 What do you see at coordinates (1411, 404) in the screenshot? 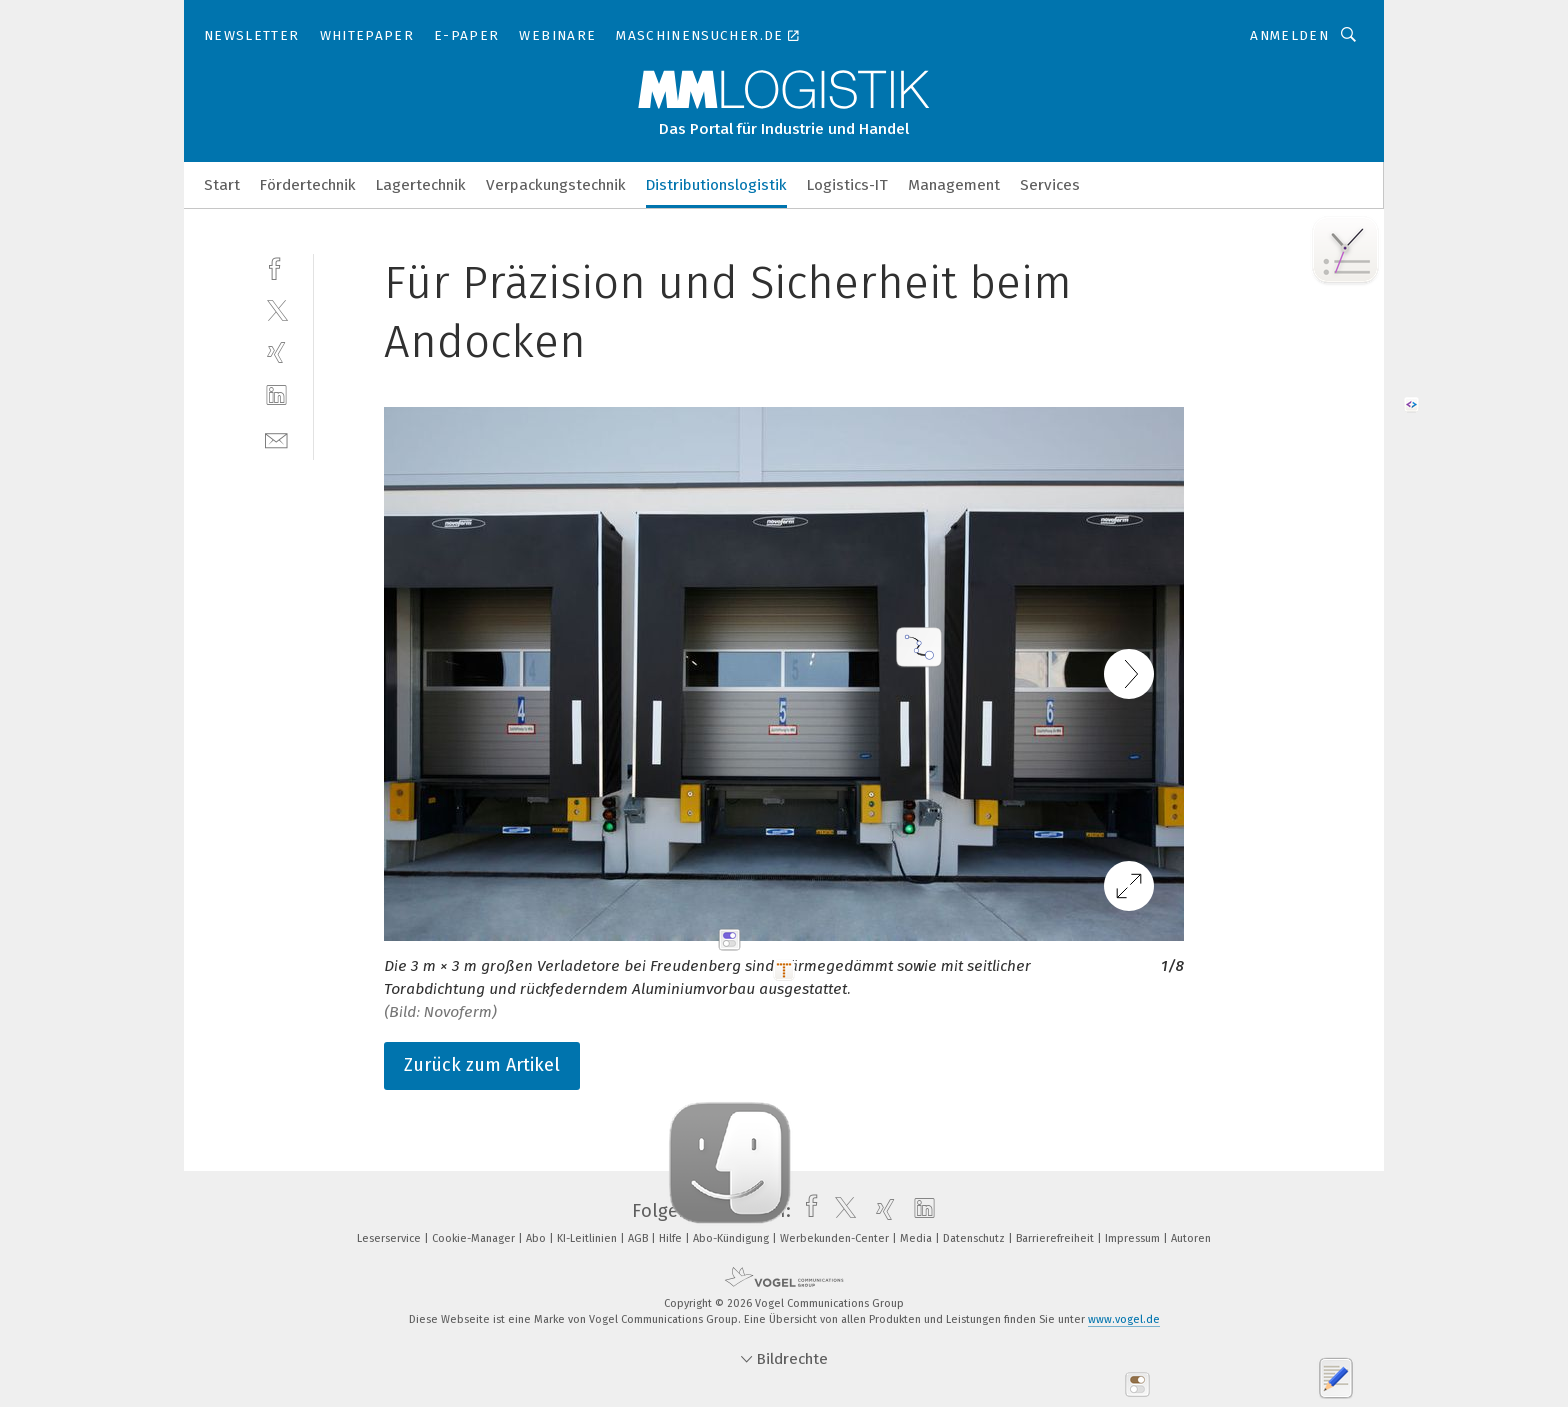
I see `open smartgit version control client` at bounding box center [1411, 404].